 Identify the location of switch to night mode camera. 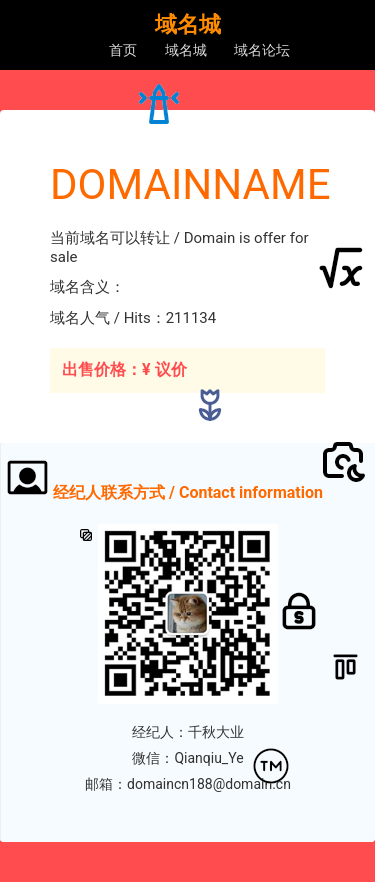
(343, 460).